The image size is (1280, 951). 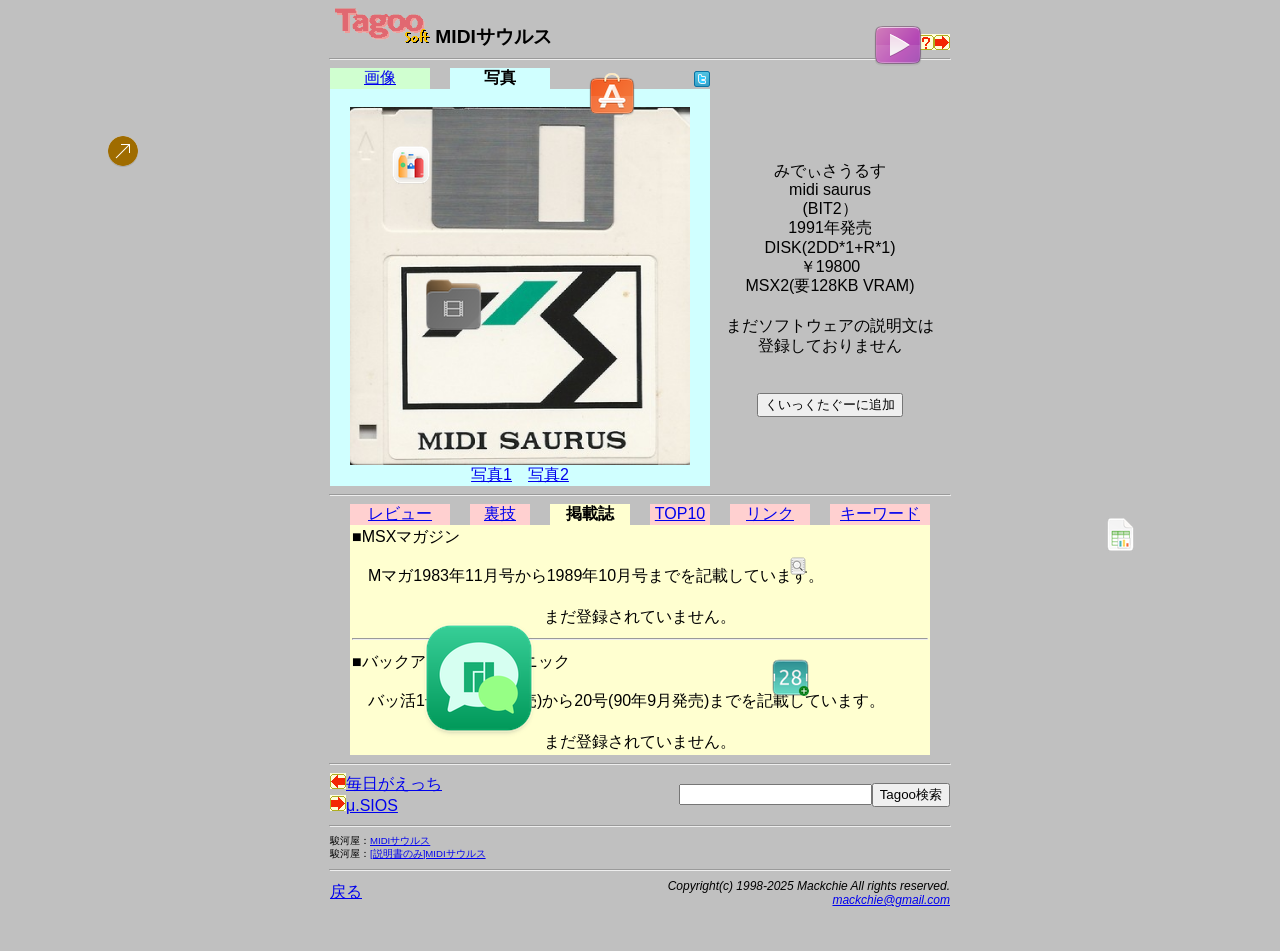 I want to click on open multimedia or media player app, so click(x=898, y=45).